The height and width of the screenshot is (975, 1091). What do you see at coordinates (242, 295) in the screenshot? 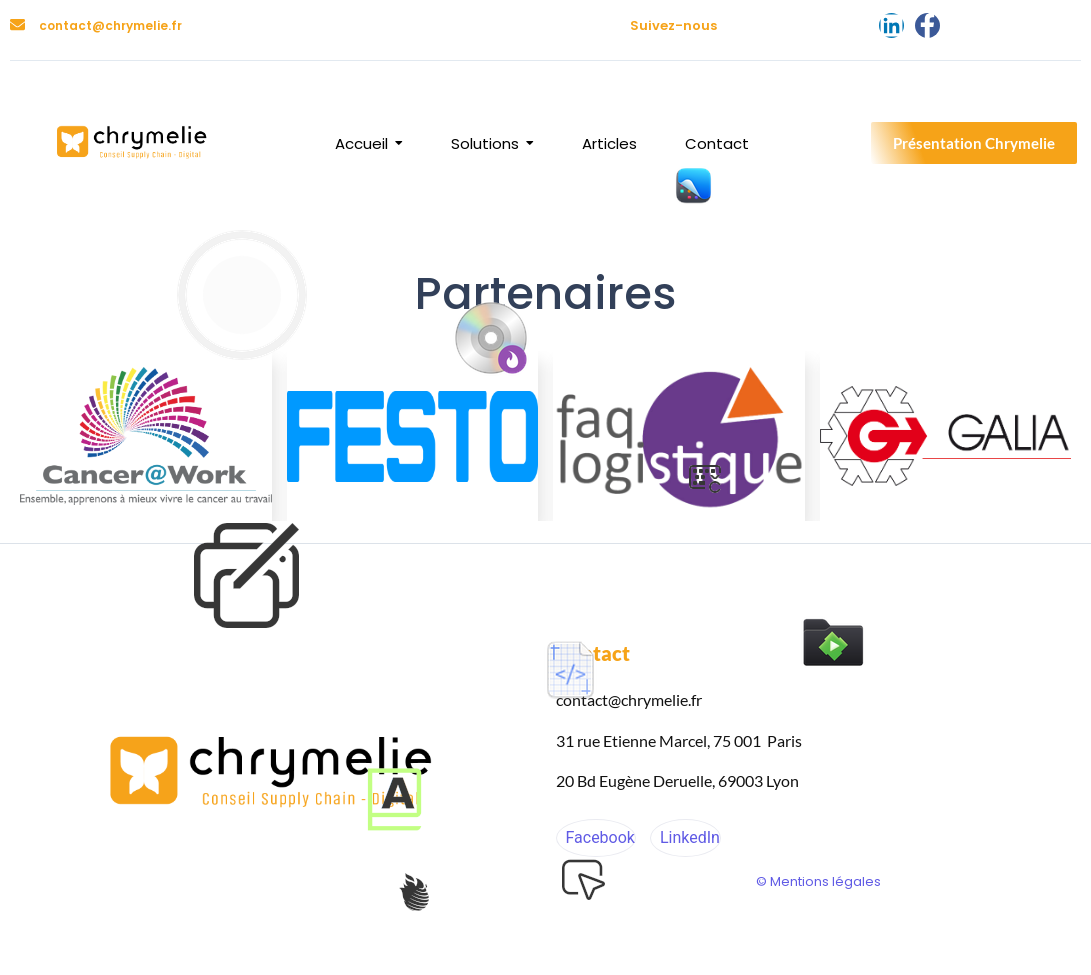
I see `indicates a paused or inactive download/upload process` at bounding box center [242, 295].